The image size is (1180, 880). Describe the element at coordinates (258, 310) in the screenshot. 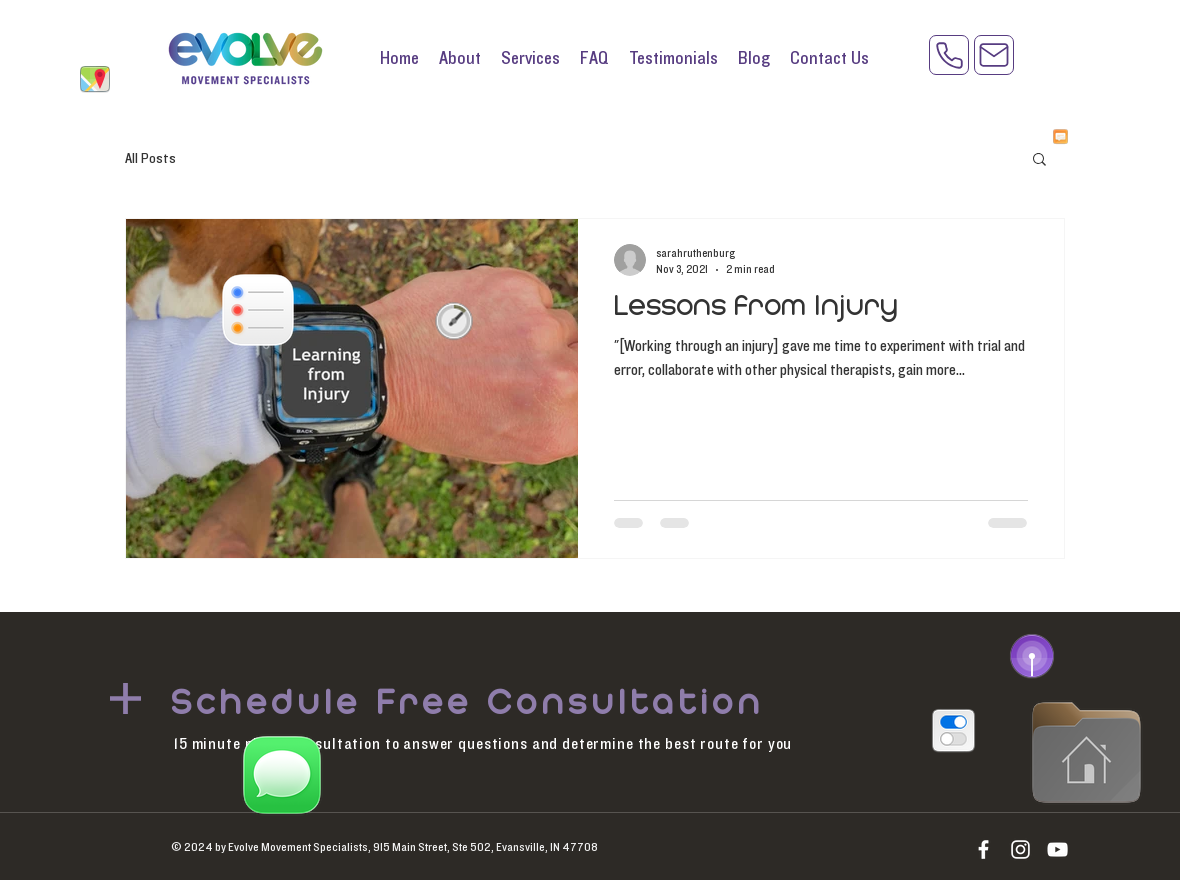

I see `open the reminders app` at that location.